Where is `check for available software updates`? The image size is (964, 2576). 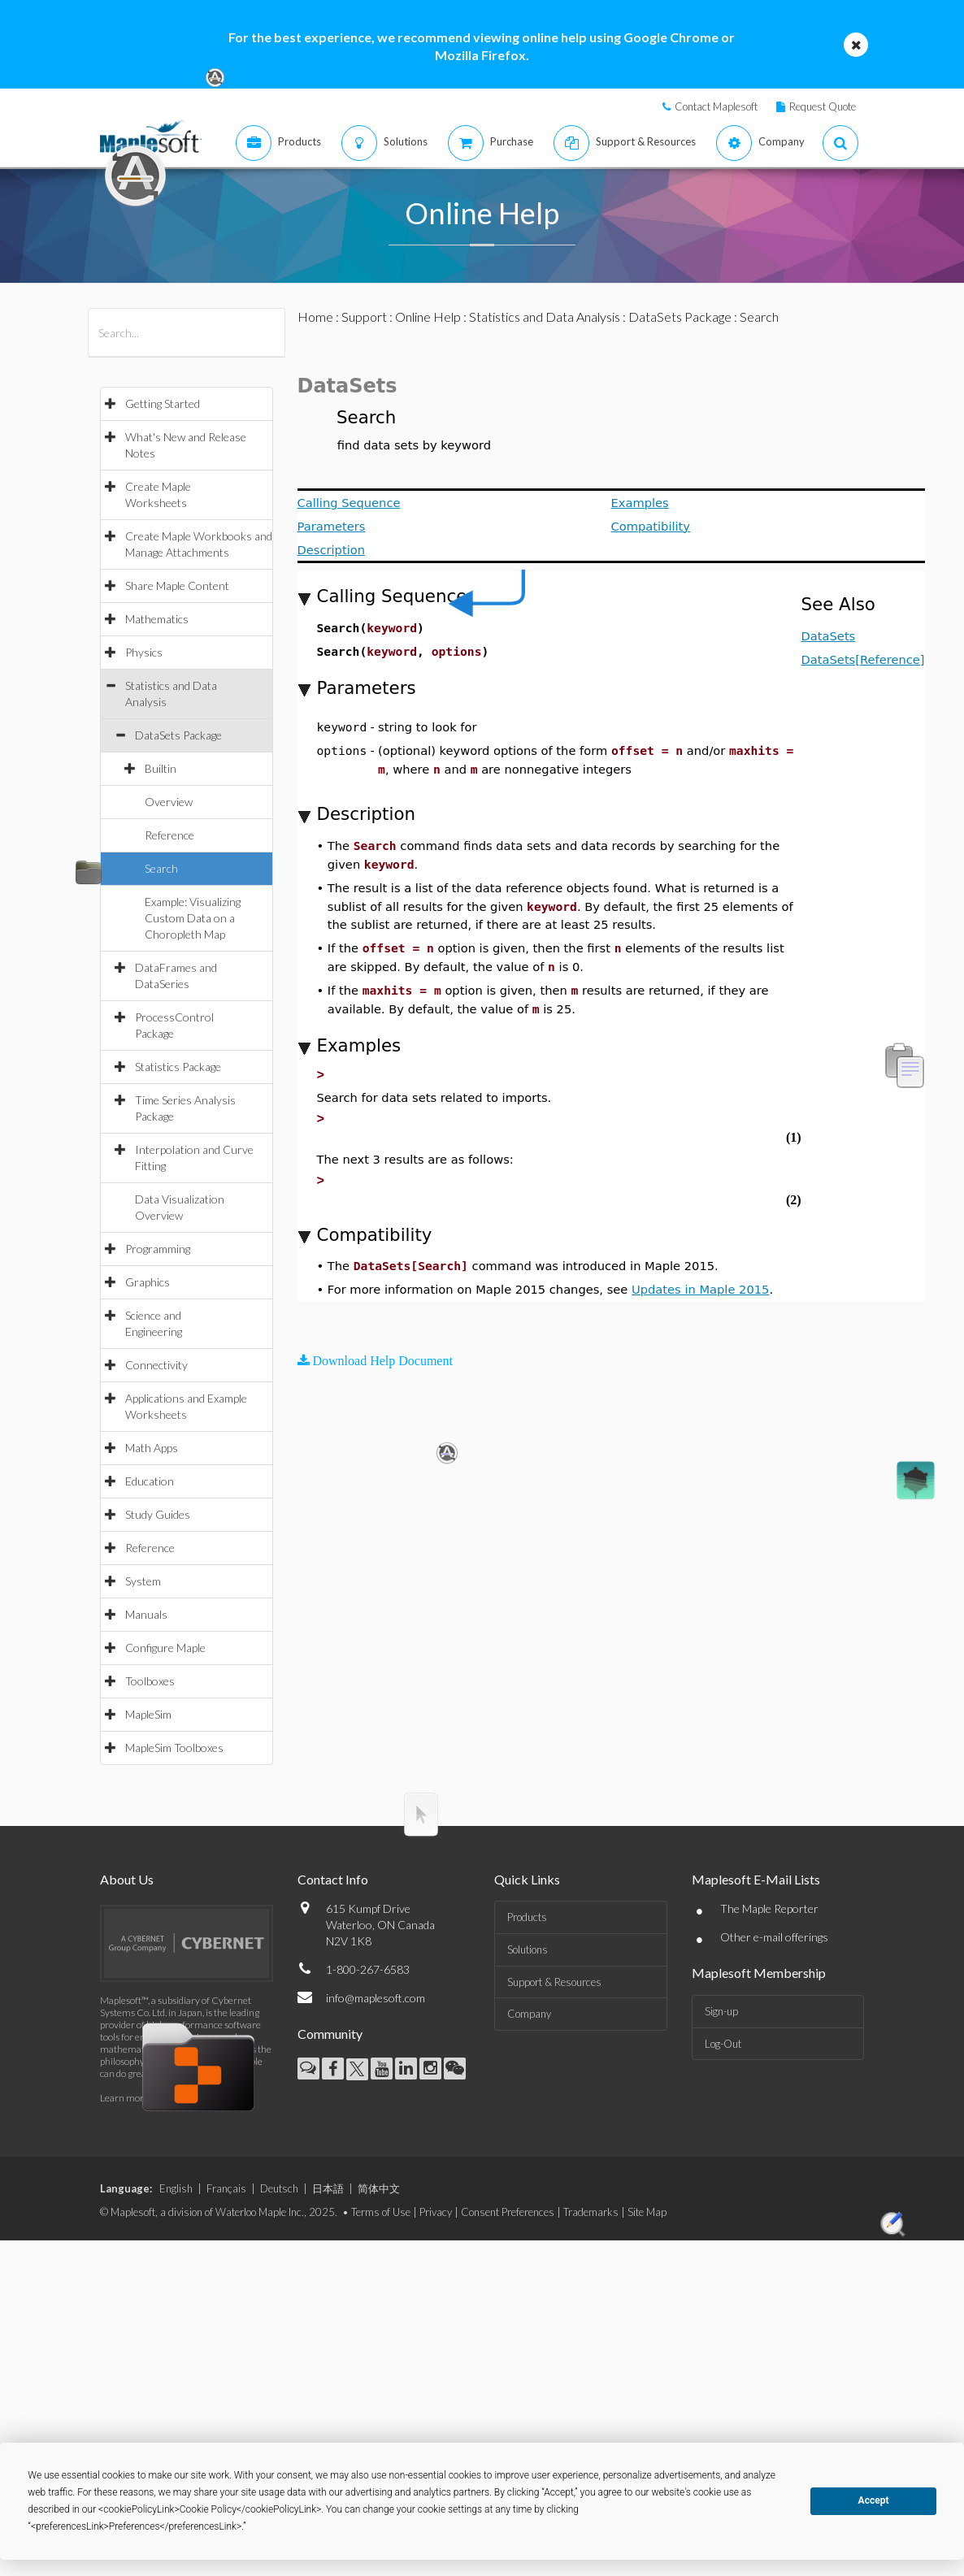
check for available software updates is located at coordinates (215, 77).